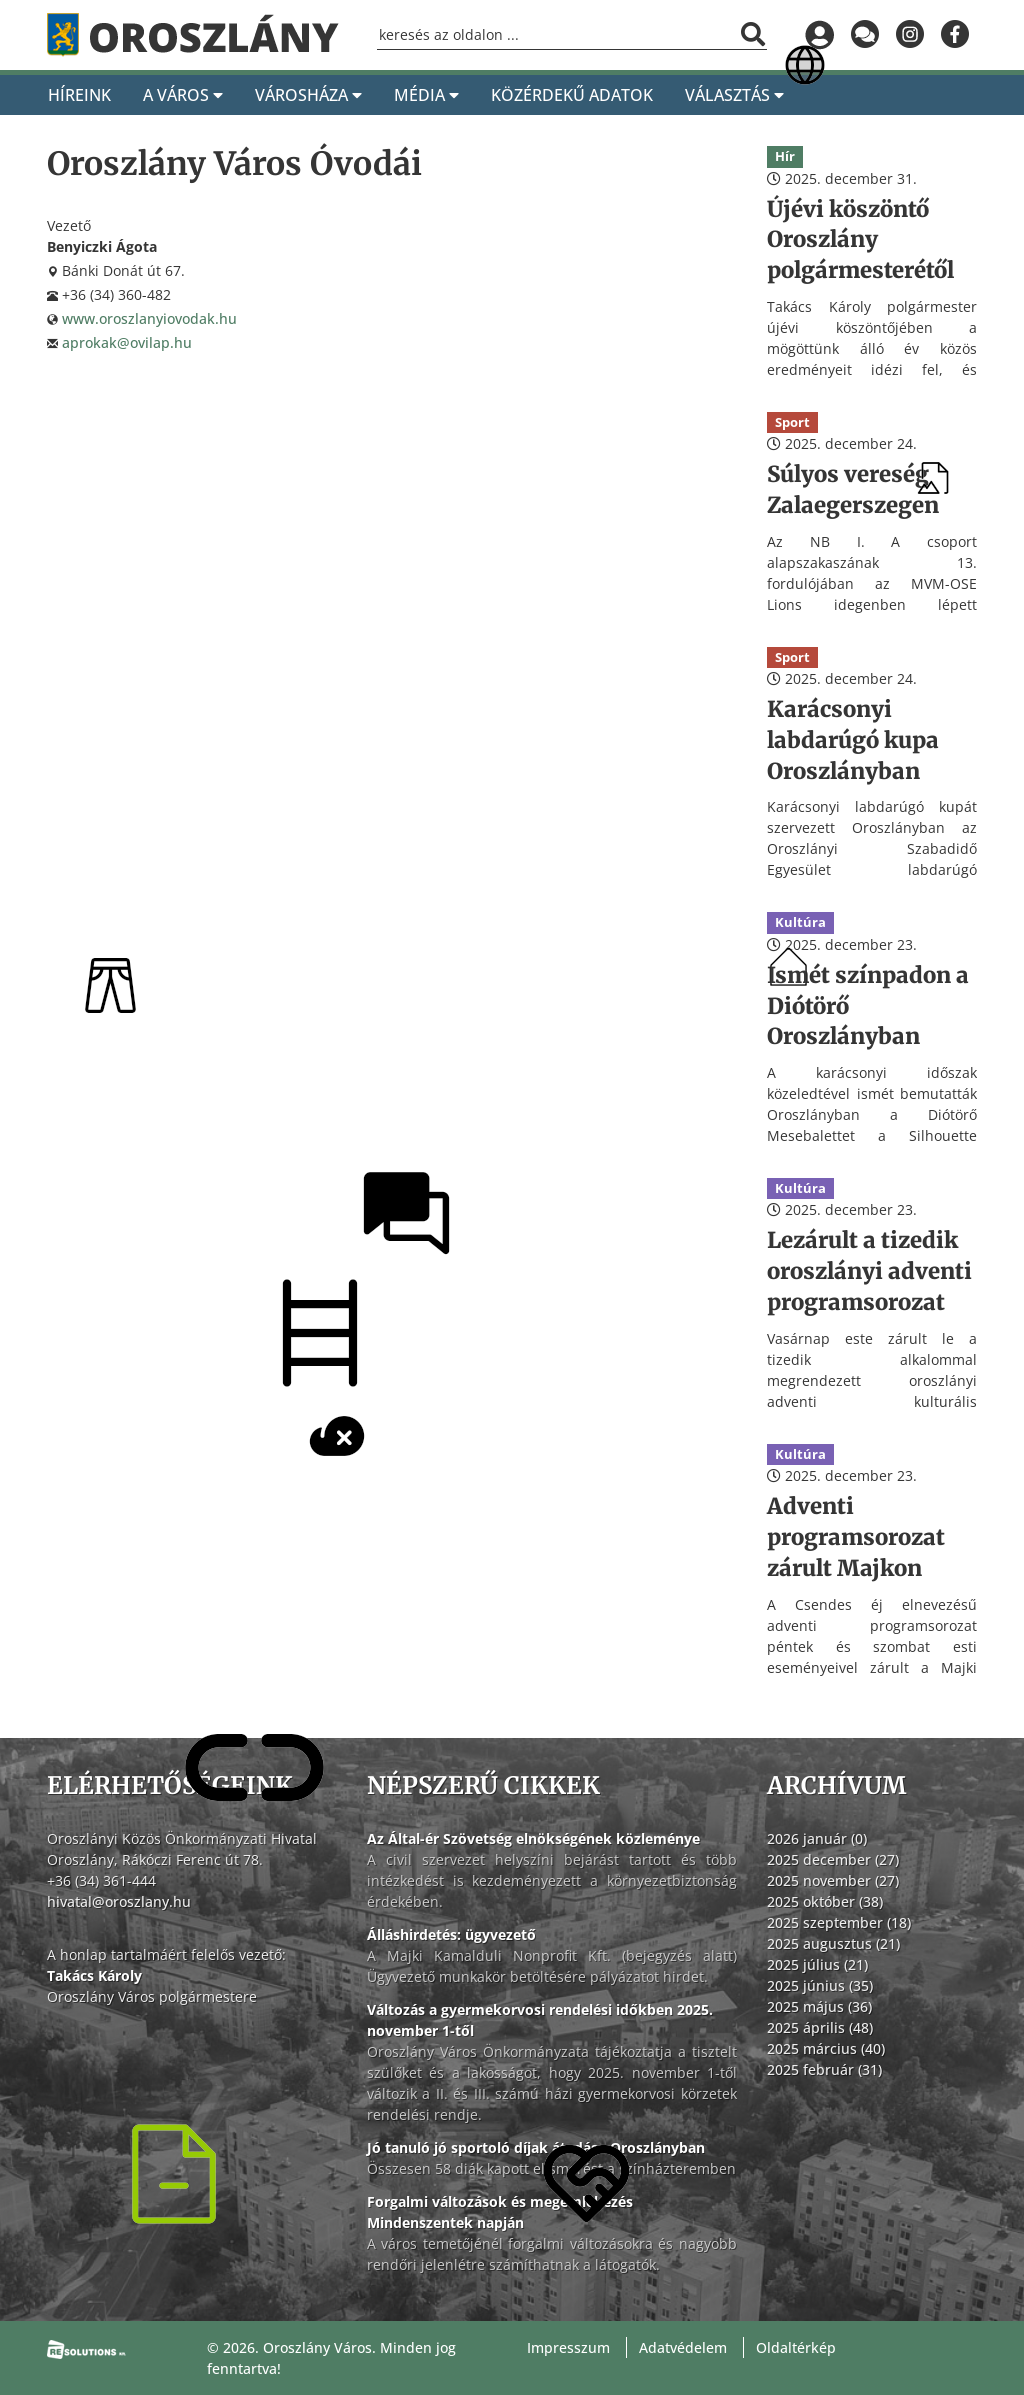 The image size is (1024, 2395). What do you see at coordinates (174, 2174) in the screenshot?
I see `remove a file or document` at bounding box center [174, 2174].